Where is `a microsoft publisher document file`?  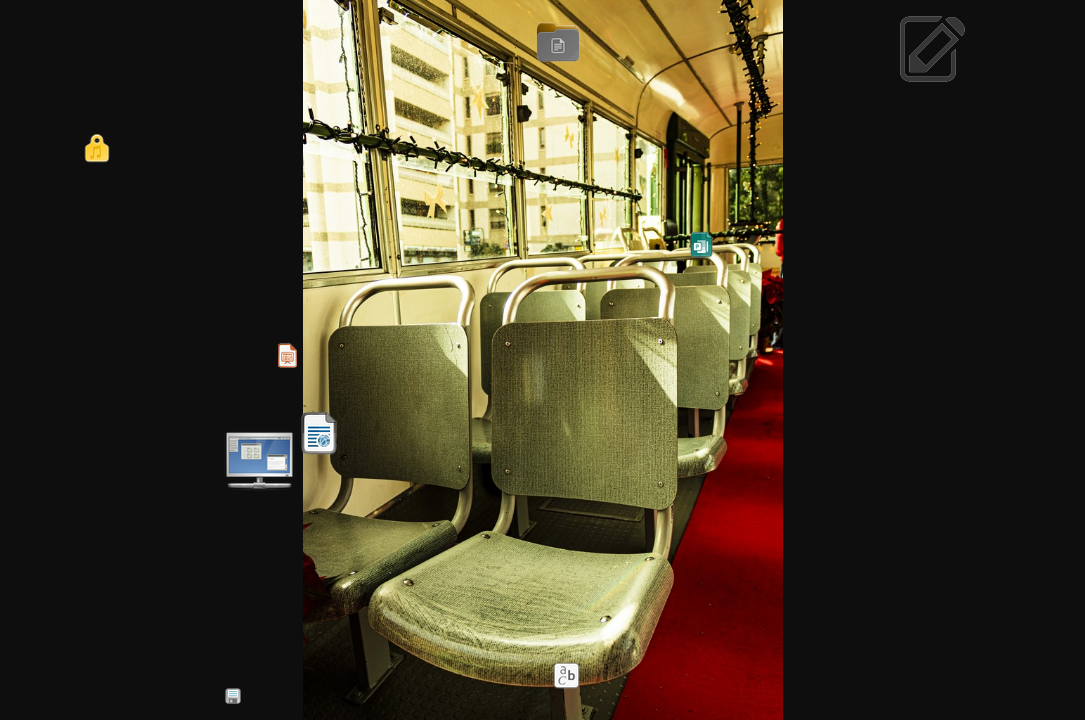
a microsoft publisher document file is located at coordinates (701, 244).